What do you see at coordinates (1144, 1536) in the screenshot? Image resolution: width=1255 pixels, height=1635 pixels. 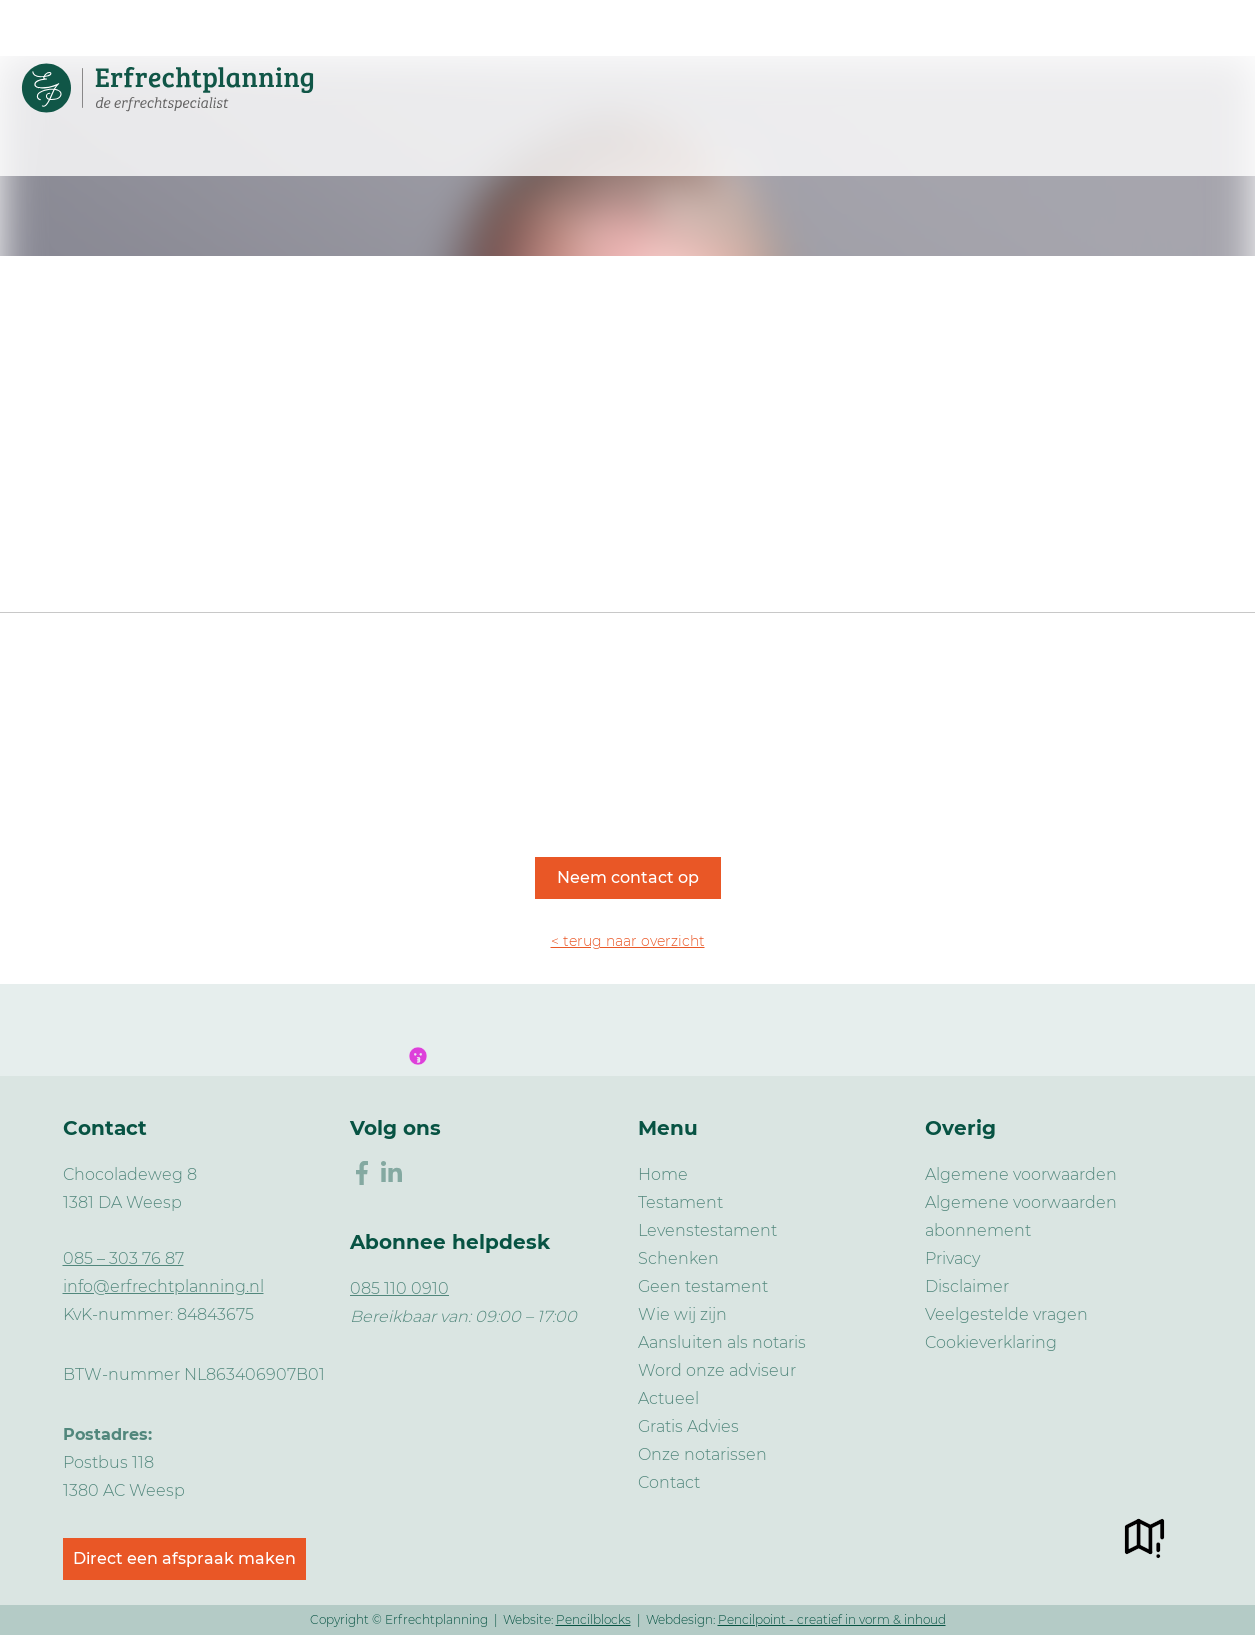 I see `map error or issue detected` at bounding box center [1144, 1536].